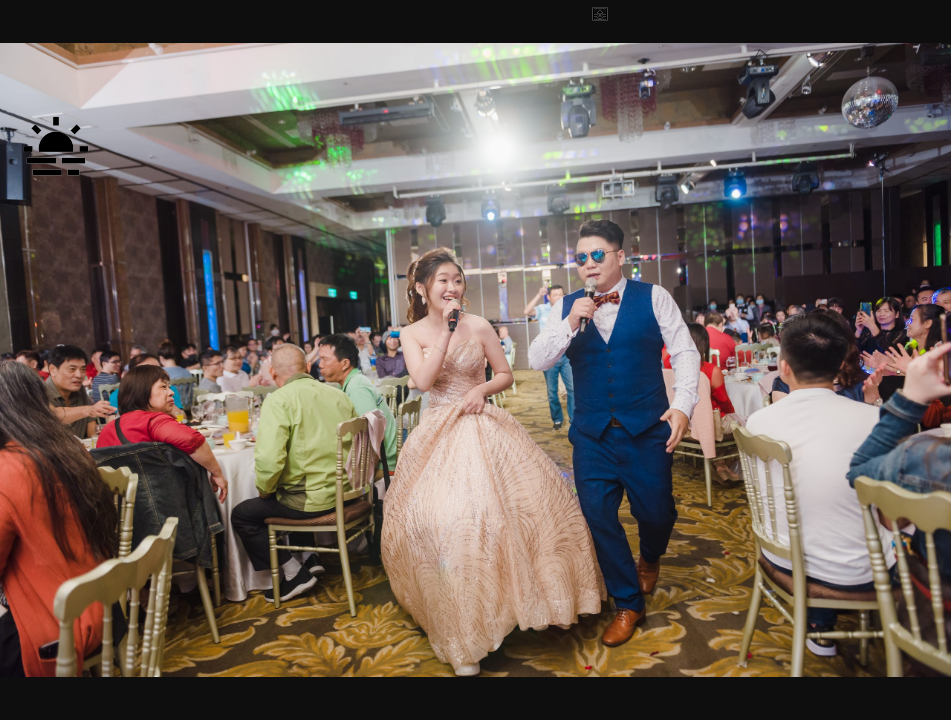 This screenshot has width=951, height=720. I want to click on indicates hazy weather conditions, so click(56, 149).